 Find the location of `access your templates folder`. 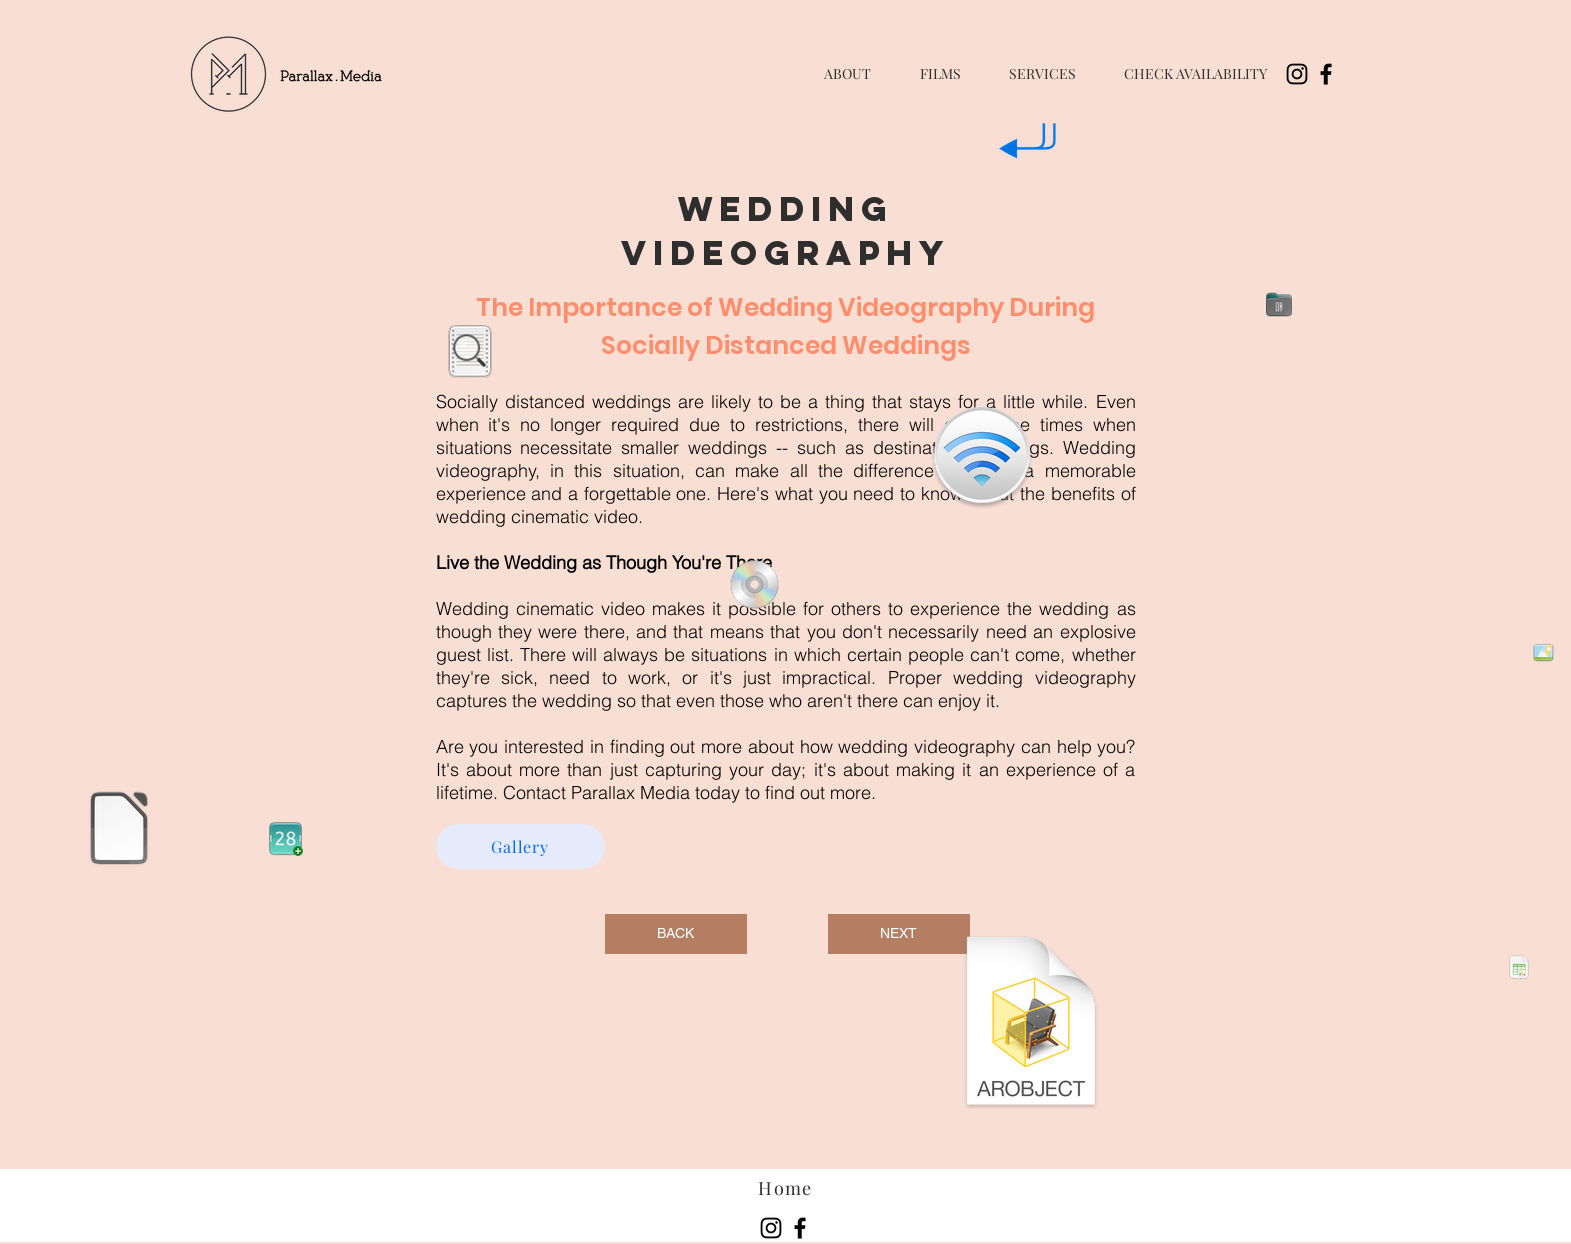

access your templates folder is located at coordinates (1279, 304).